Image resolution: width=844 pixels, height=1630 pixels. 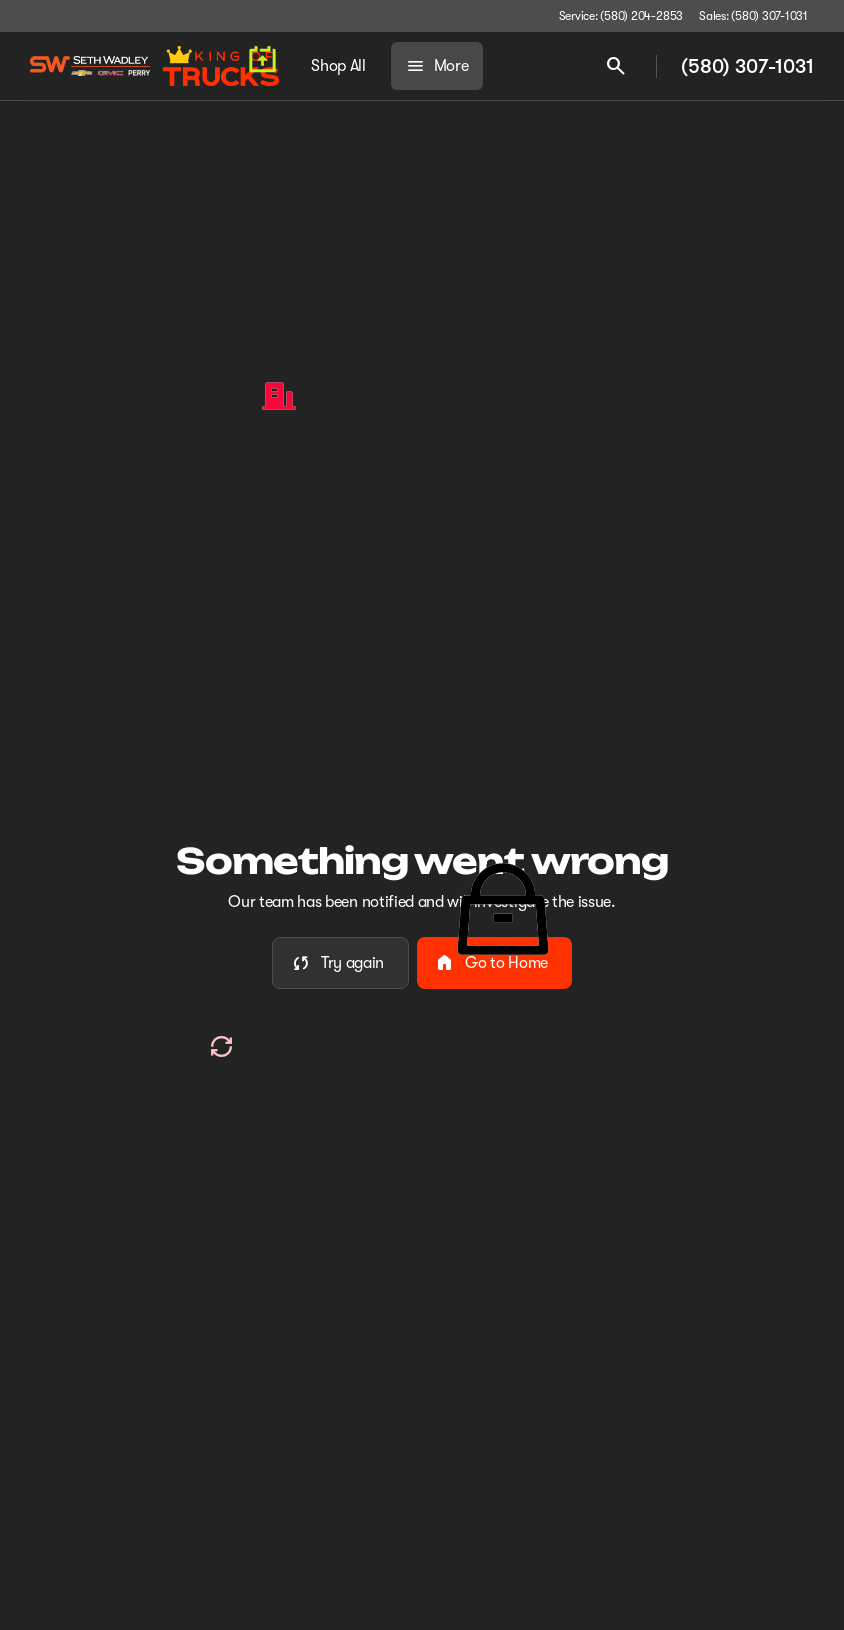 What do you see at coordinates (503, 909) in the screenshot?
I see `view your shopping bag` at bounding box center [503, 909].